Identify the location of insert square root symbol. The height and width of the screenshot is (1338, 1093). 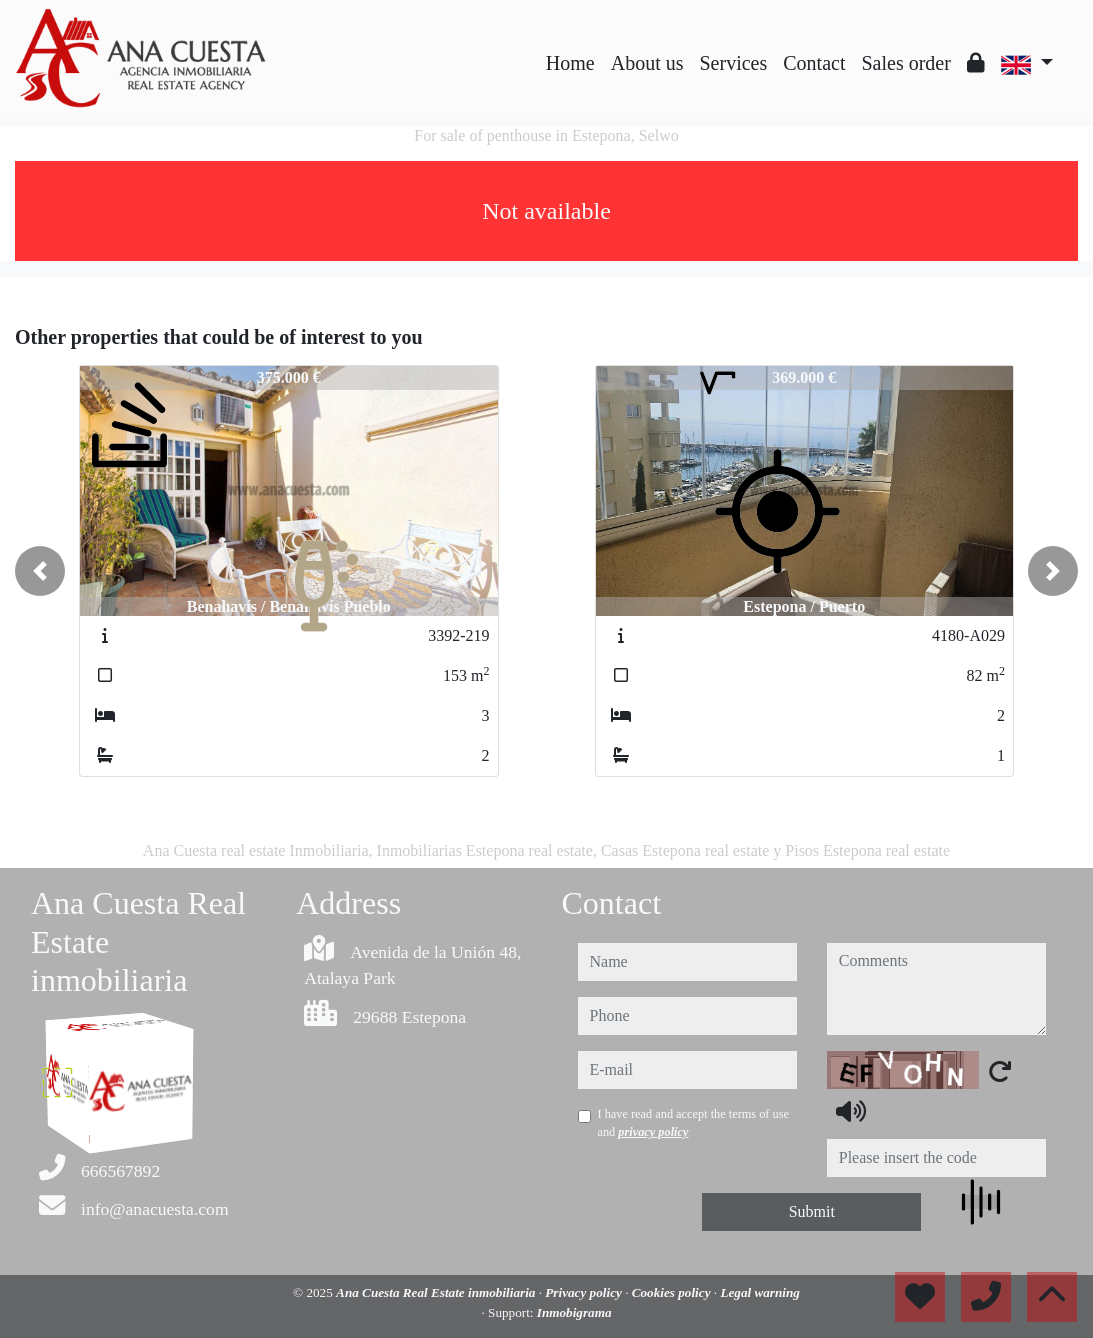
(716, 380).